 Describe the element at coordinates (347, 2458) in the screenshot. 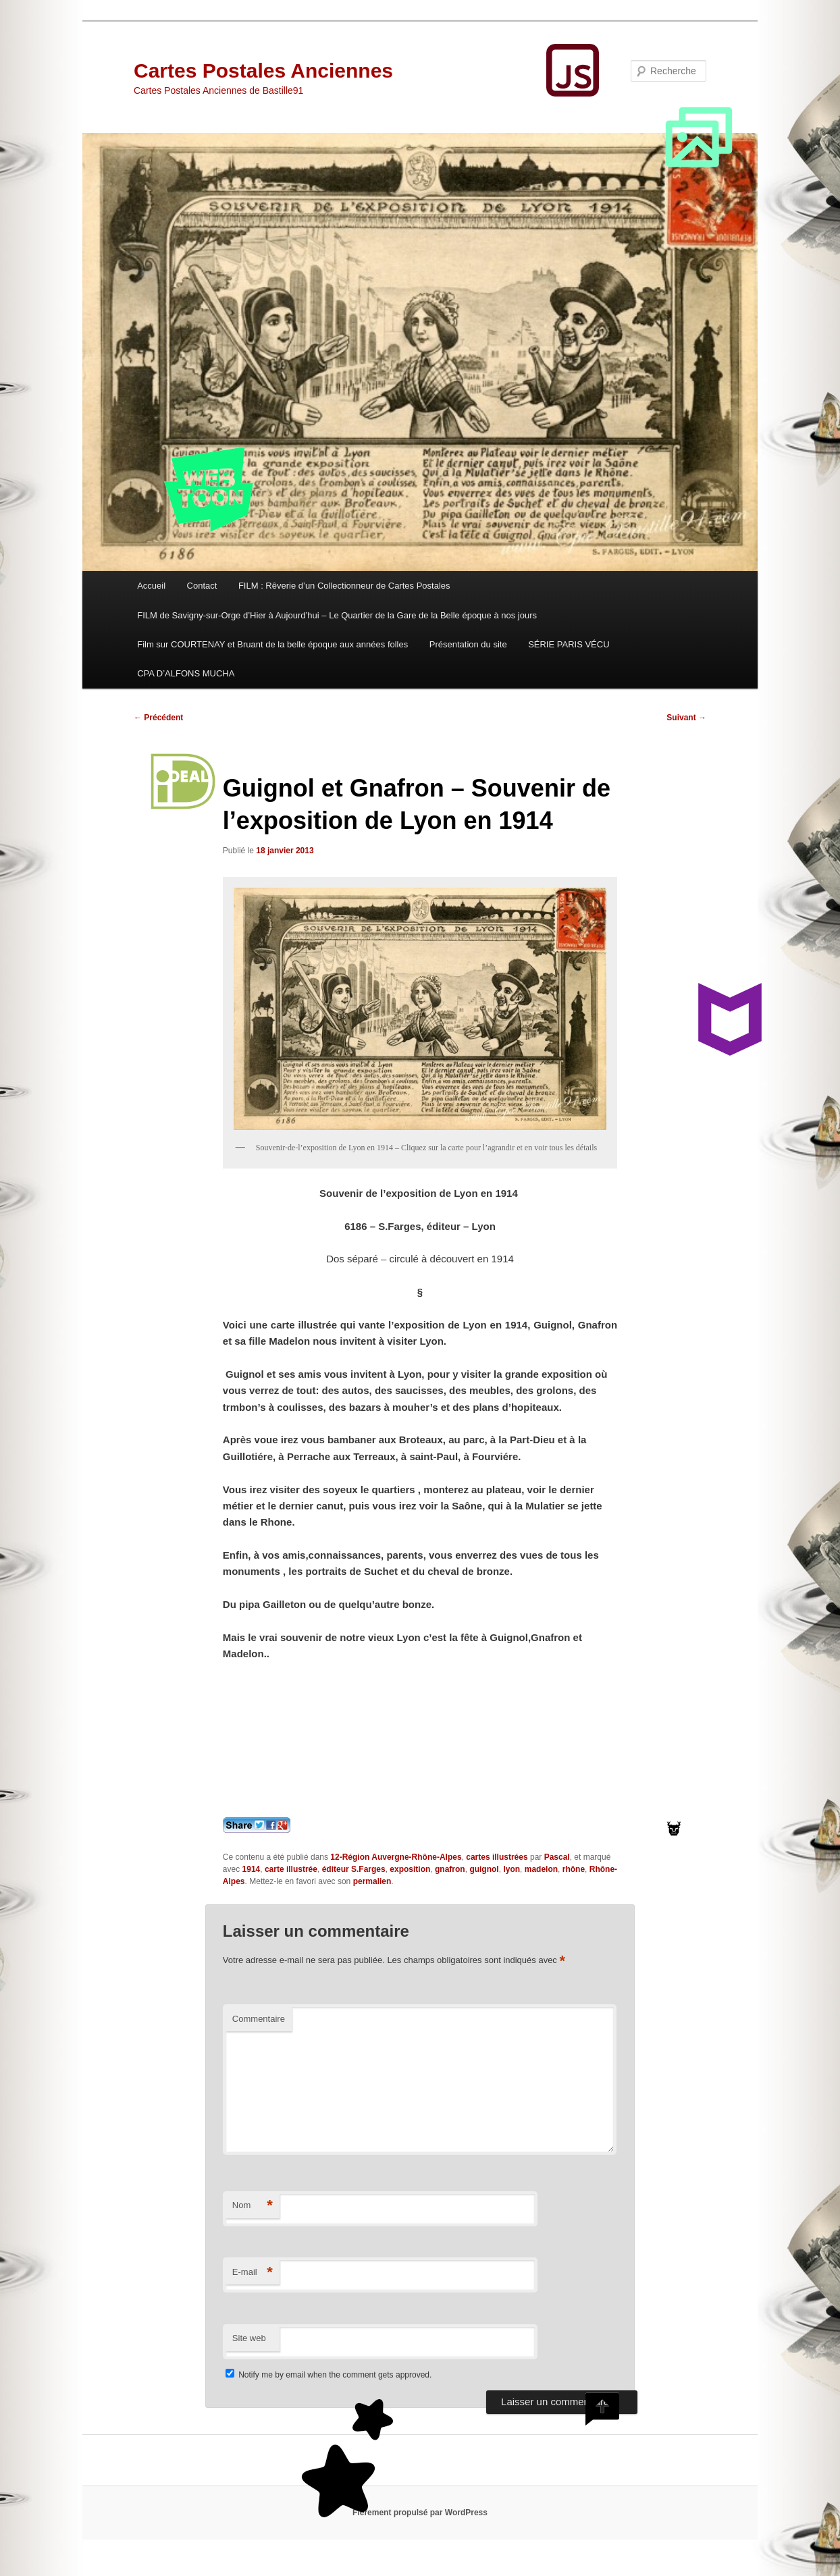

I see `open Anki flashcard application` at that location.